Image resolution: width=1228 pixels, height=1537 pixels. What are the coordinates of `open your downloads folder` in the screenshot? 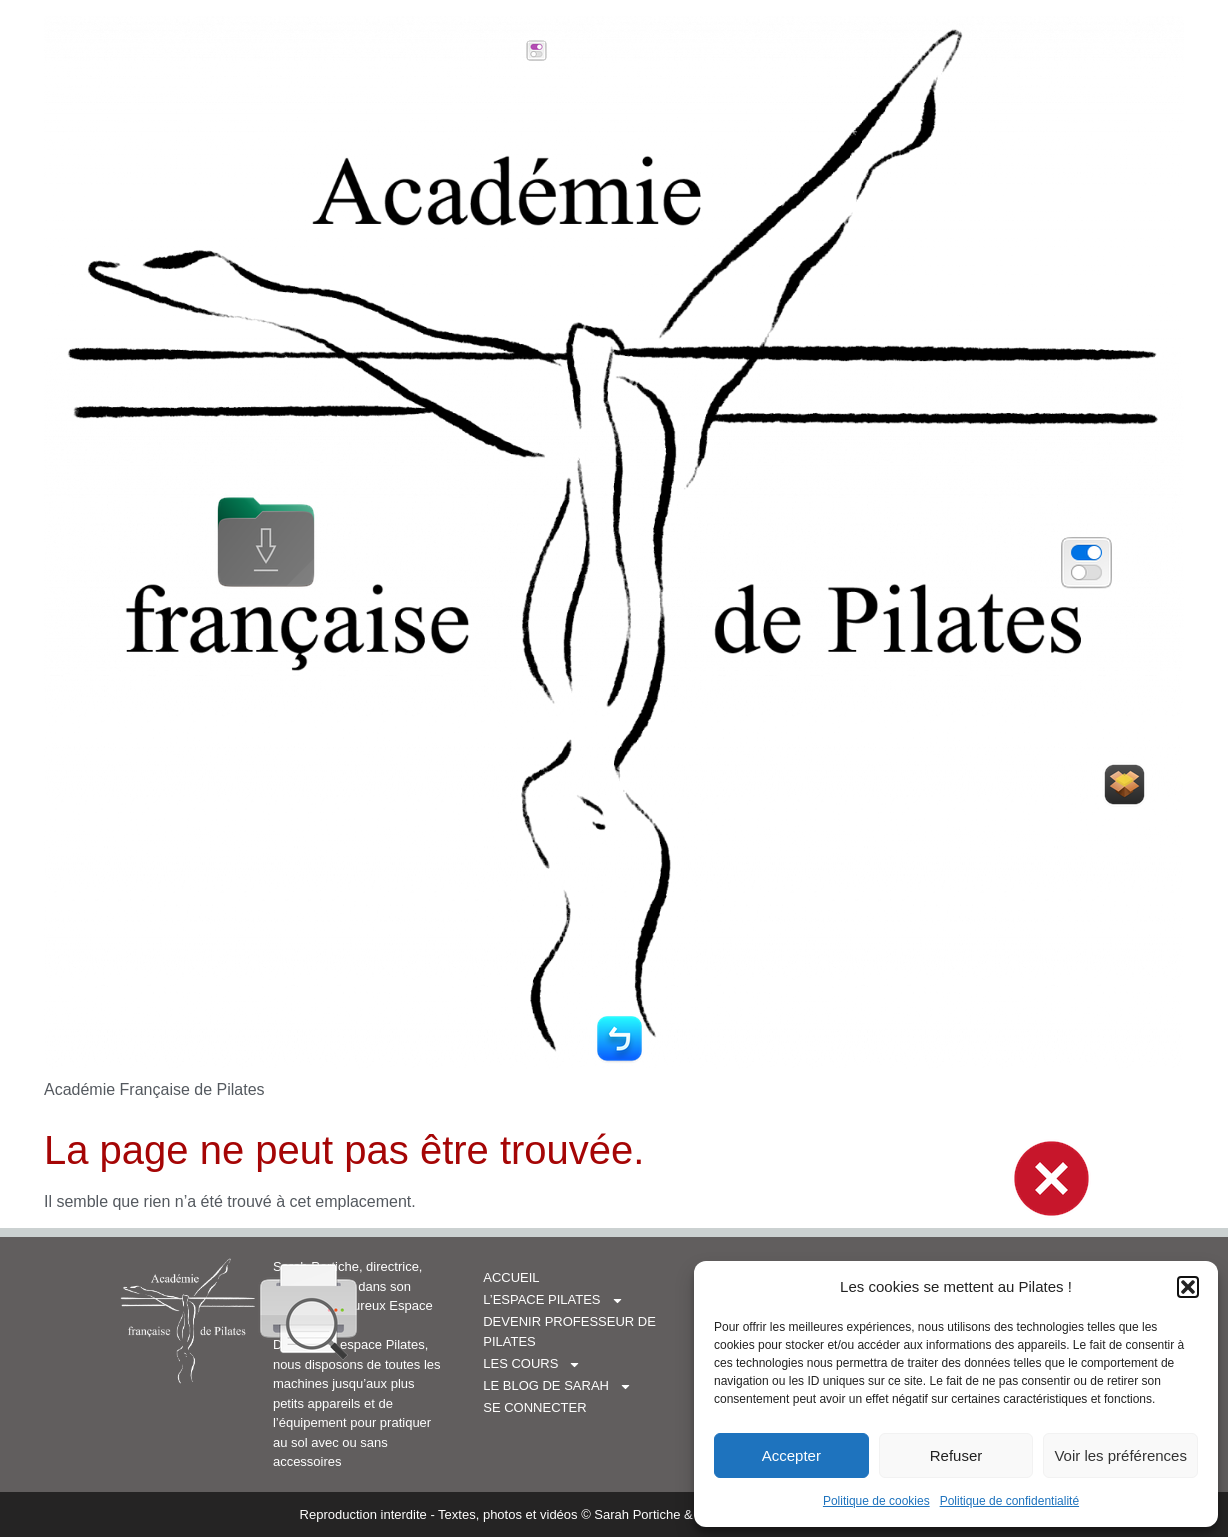 It's located at (266, 542).